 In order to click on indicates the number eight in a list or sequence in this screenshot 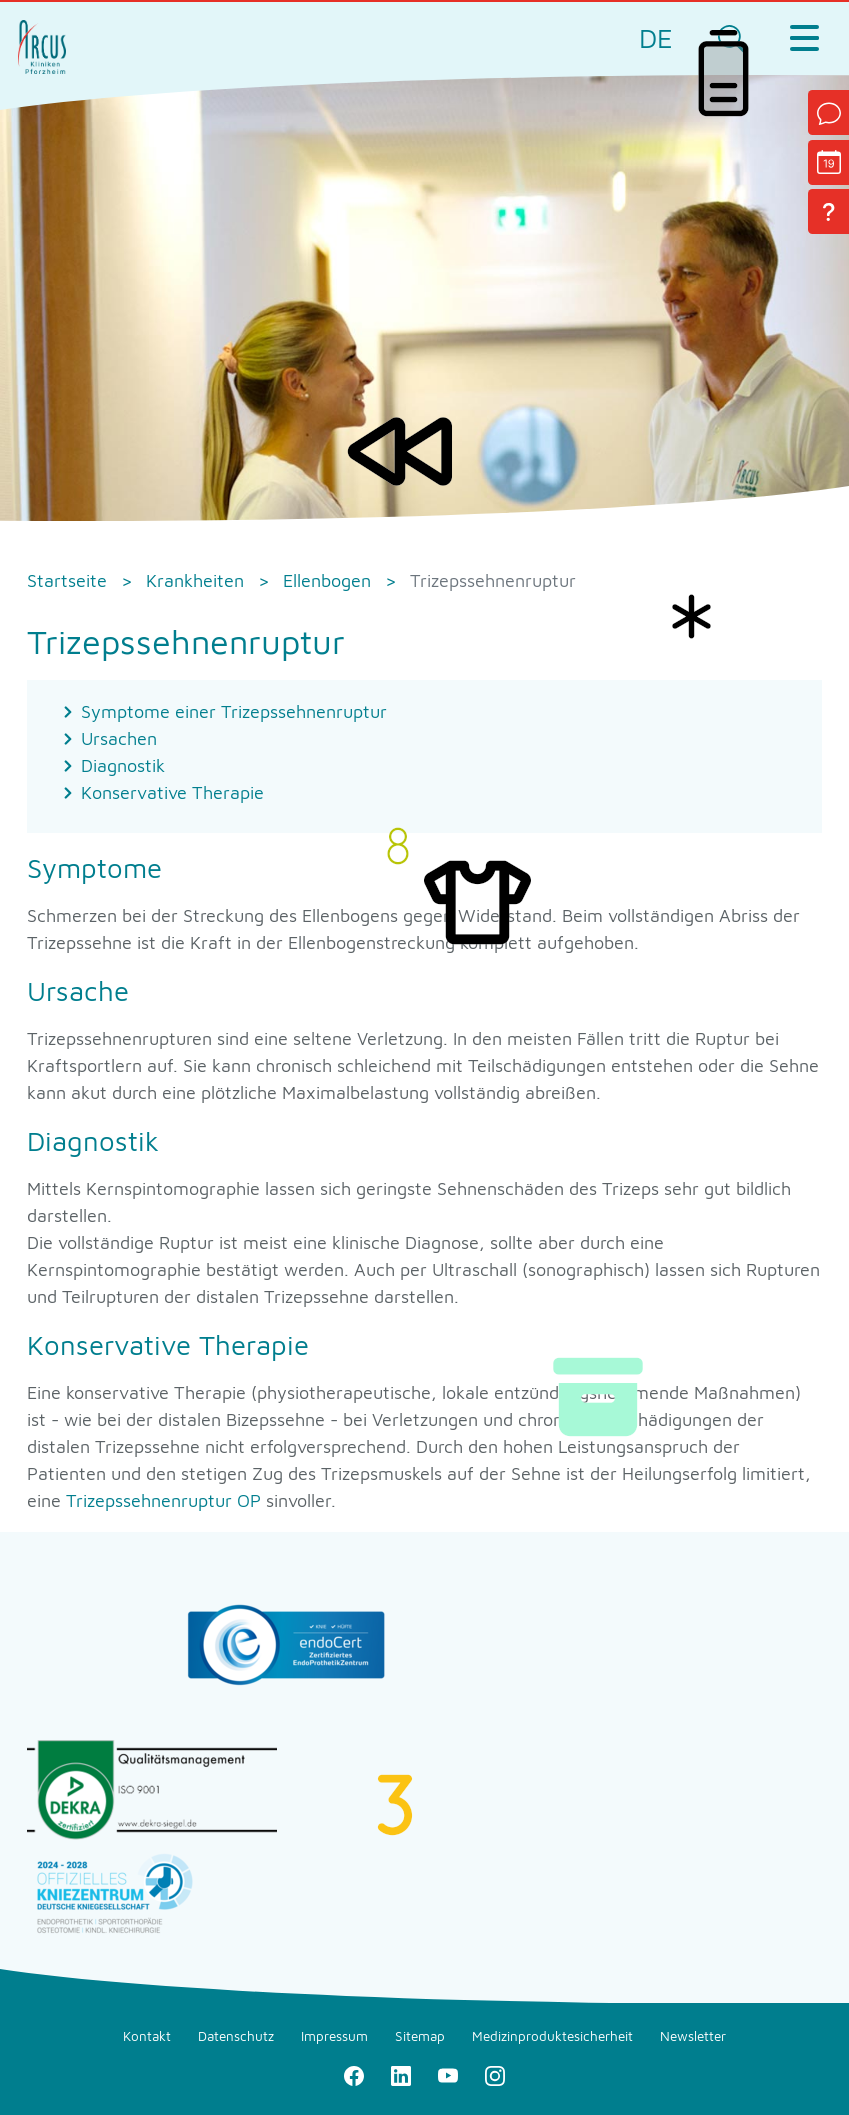, I will do `click(398, 846)`.